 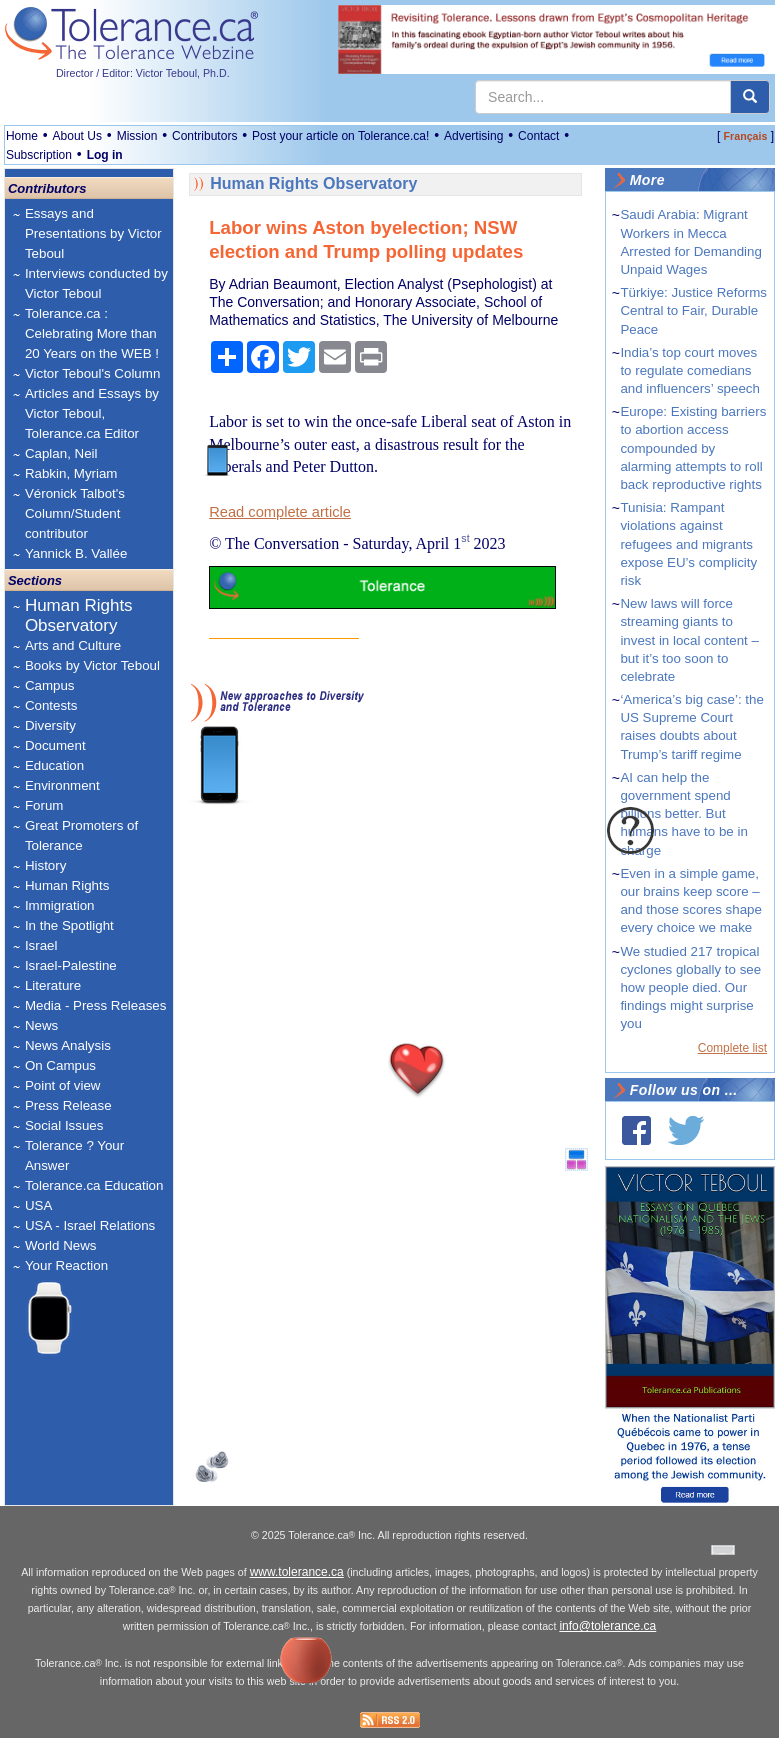 What do you see at coordinates (212, 1467) in the screenshot?
I see `connect beats wireless earbuds` at bounding box center [212, 1467].